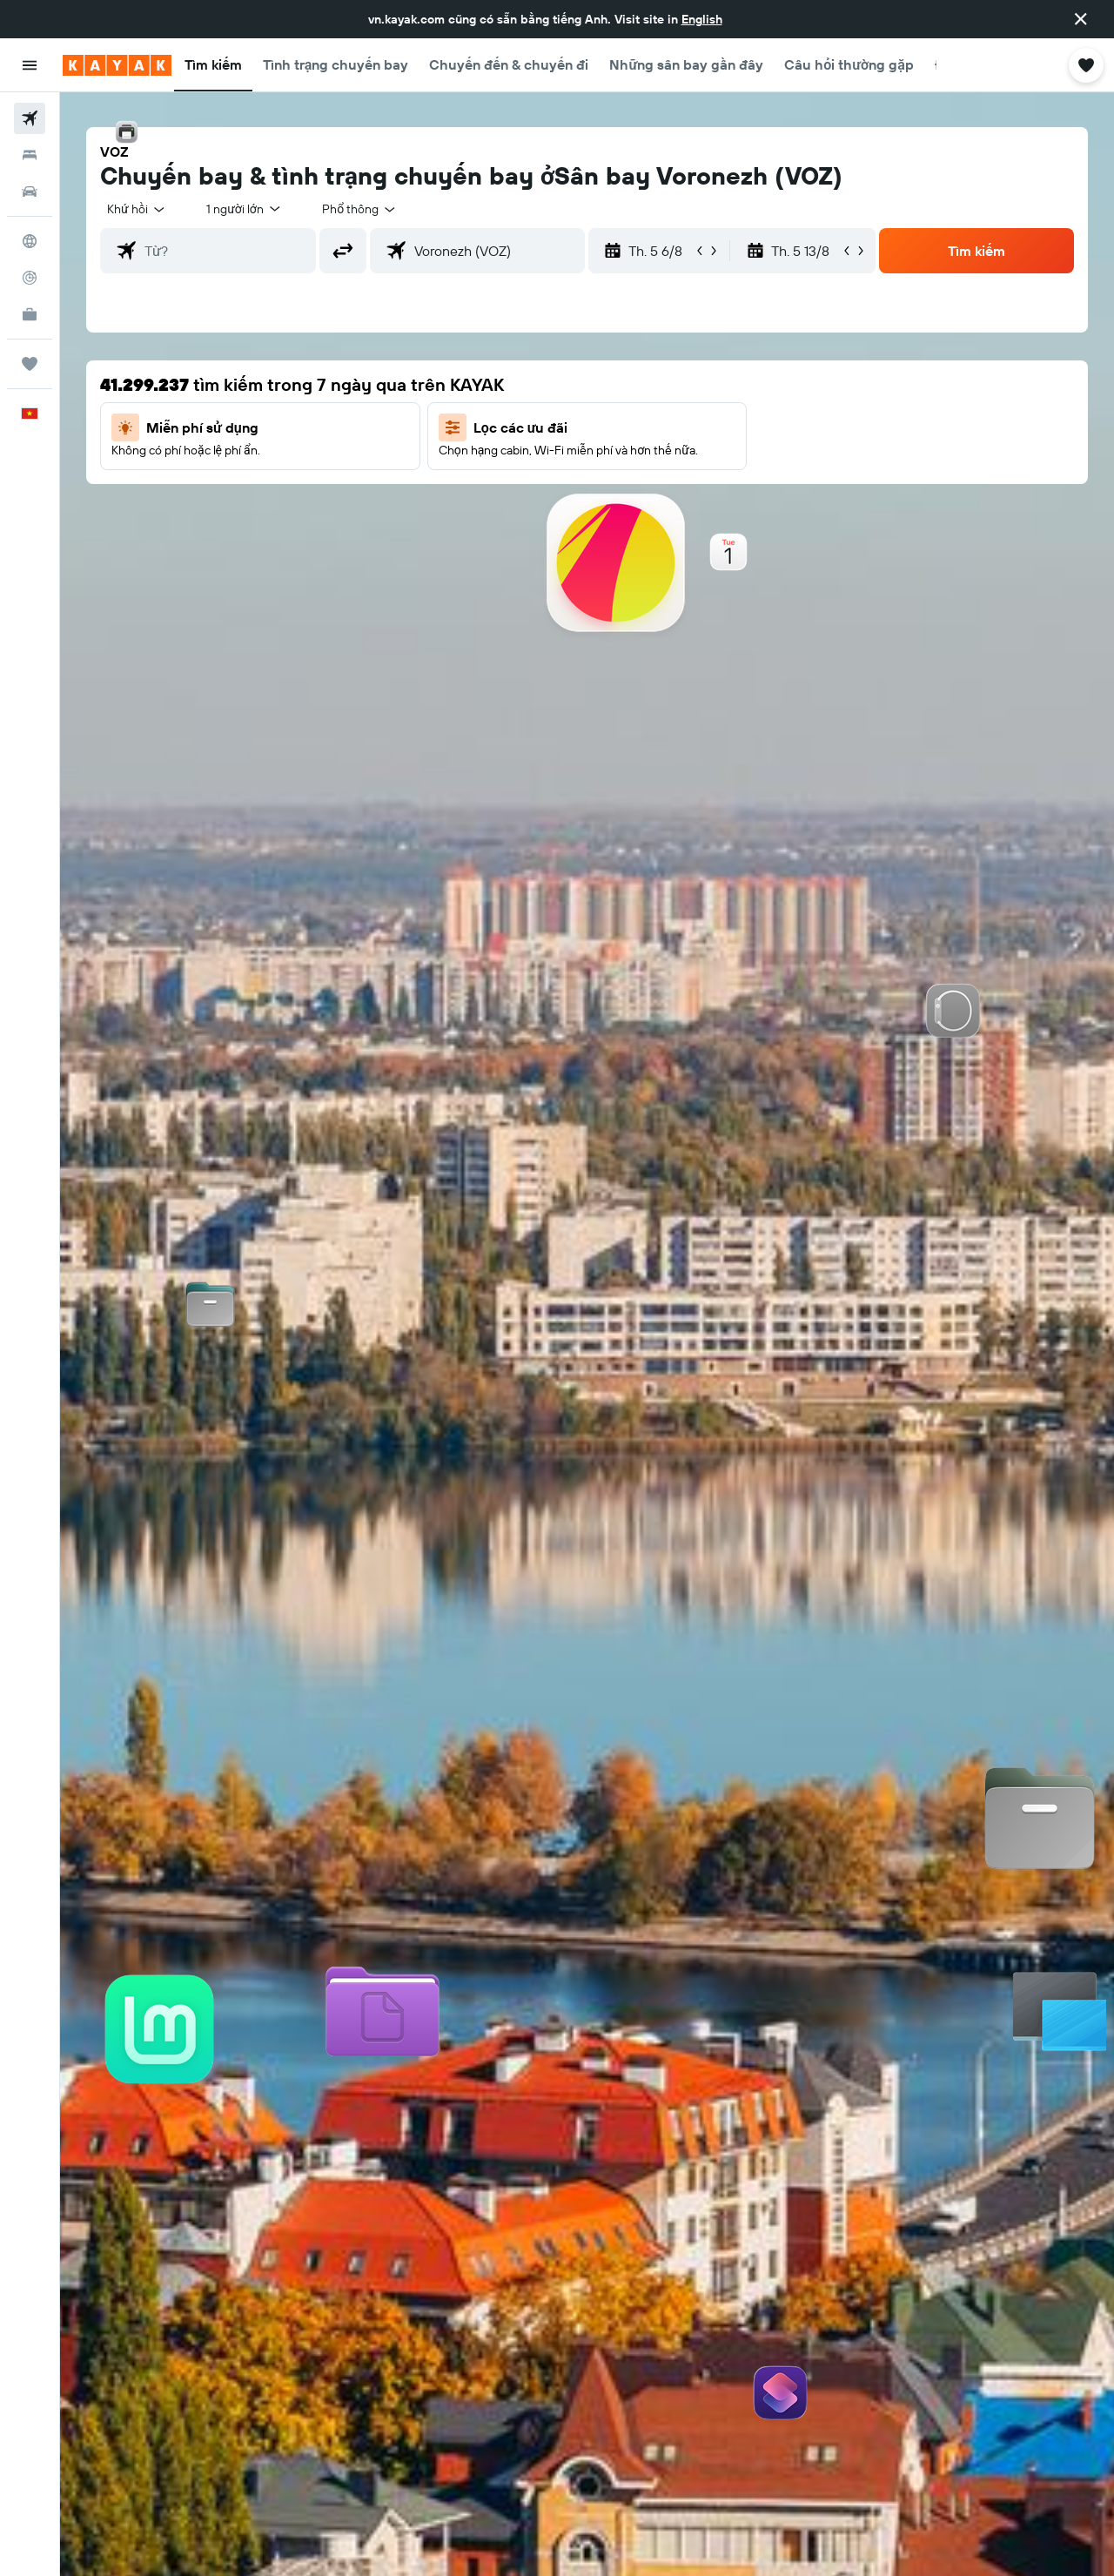  What do you see at coordinates (728, 552) in the screenshot?
I see `open the calendar app` at bounding box center [728, 552].